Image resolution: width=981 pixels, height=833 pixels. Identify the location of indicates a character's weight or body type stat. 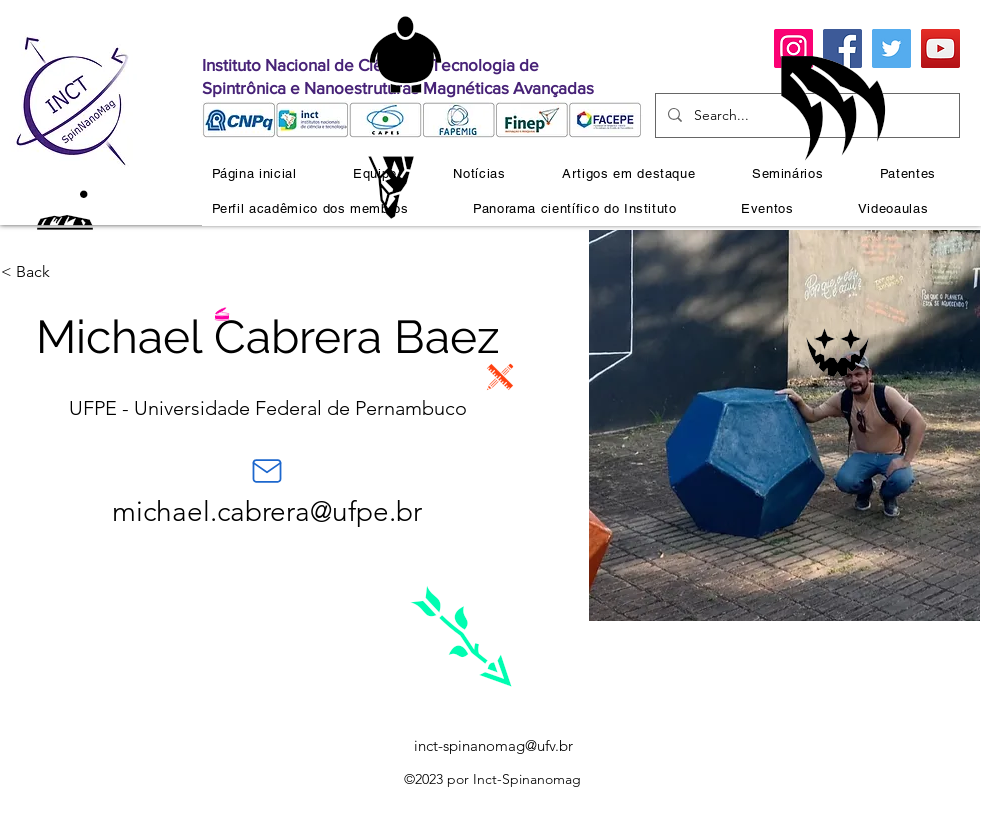
(405, 54).